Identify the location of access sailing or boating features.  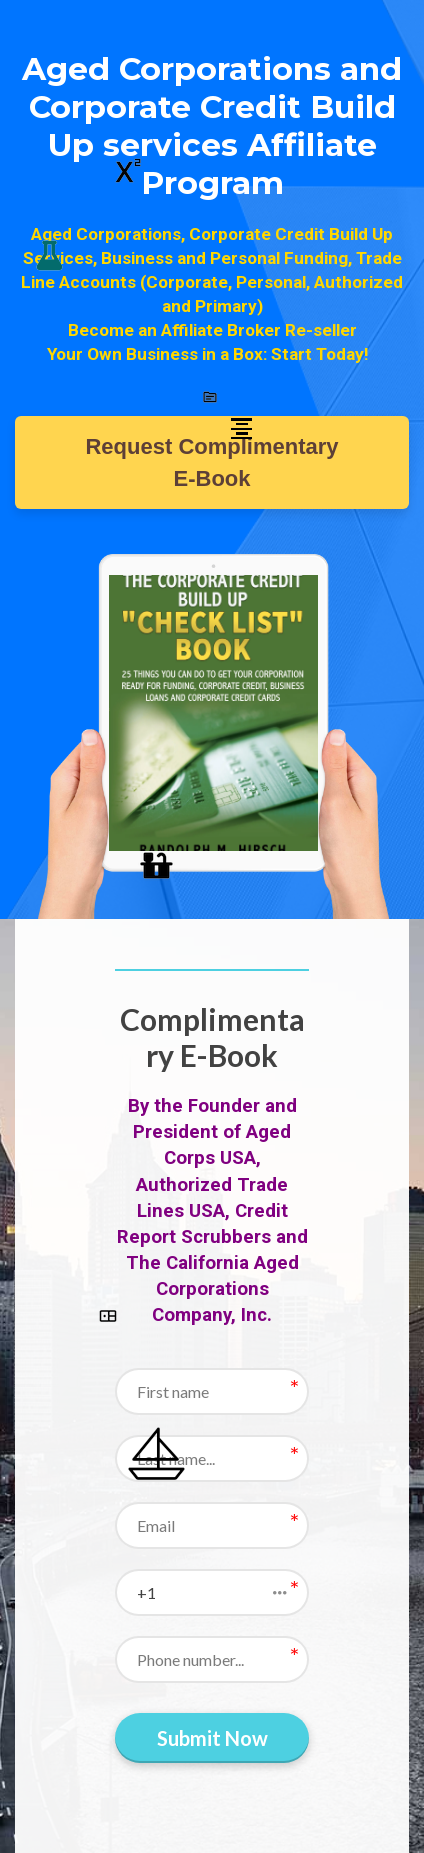
(156, 1457).